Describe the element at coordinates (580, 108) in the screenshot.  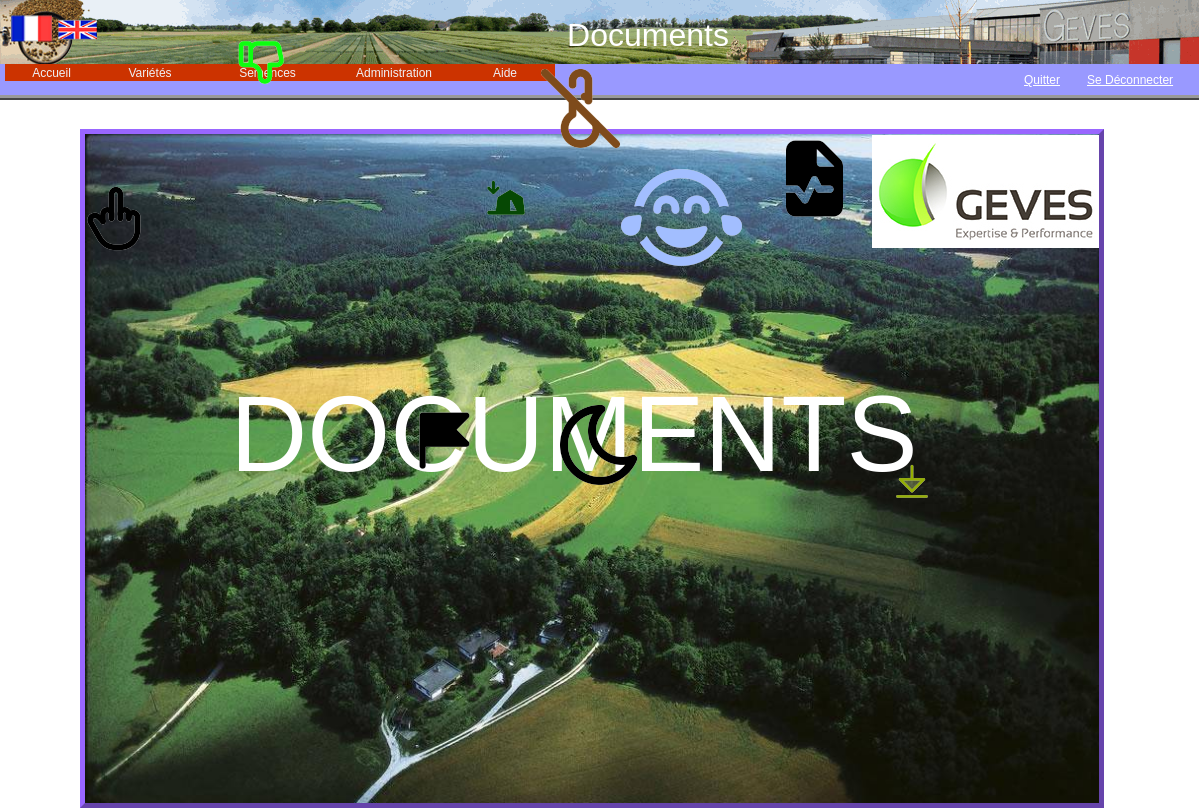
I see `temperature monitoring disabled` at that location.